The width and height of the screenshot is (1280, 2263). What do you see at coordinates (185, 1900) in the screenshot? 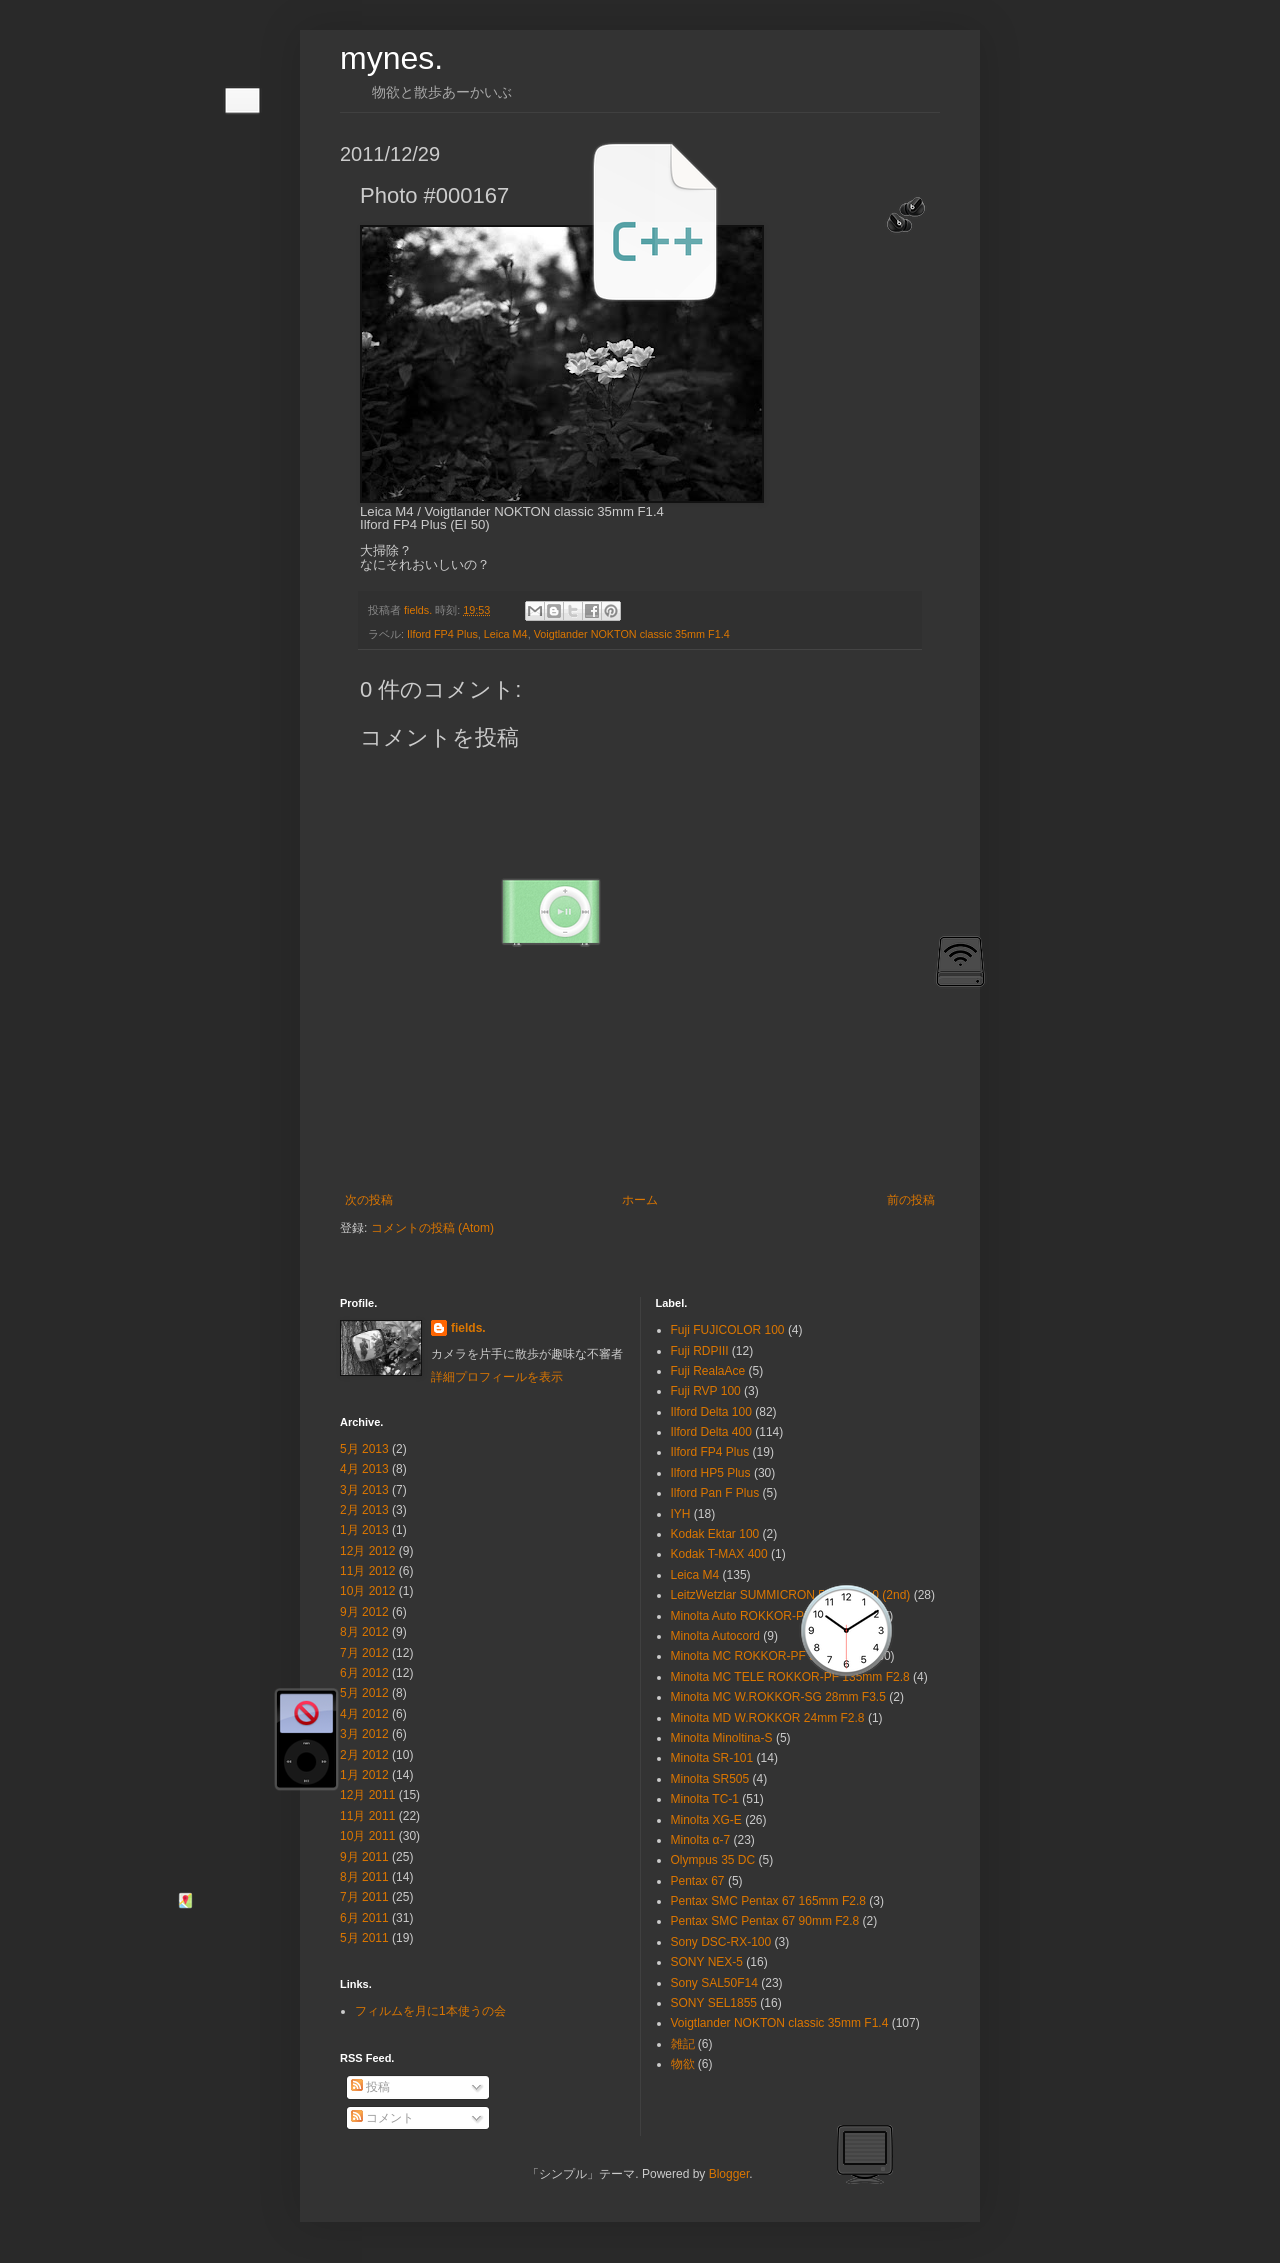
I see `a geo+json geographic data file` at bounding box center [185, 1900].